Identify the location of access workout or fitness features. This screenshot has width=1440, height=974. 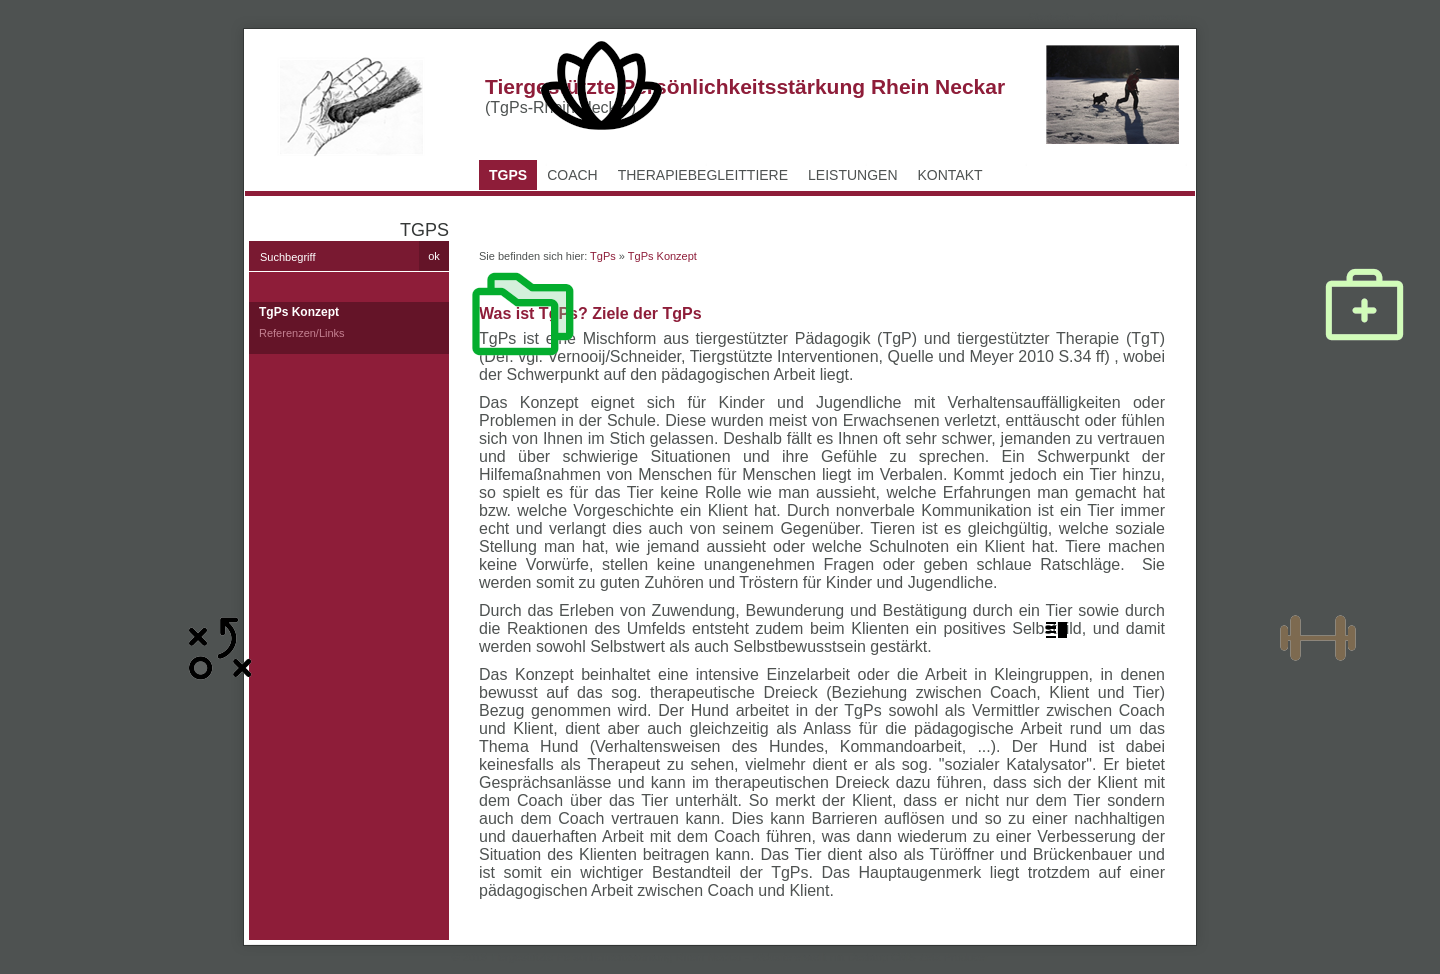
(1318, 638).